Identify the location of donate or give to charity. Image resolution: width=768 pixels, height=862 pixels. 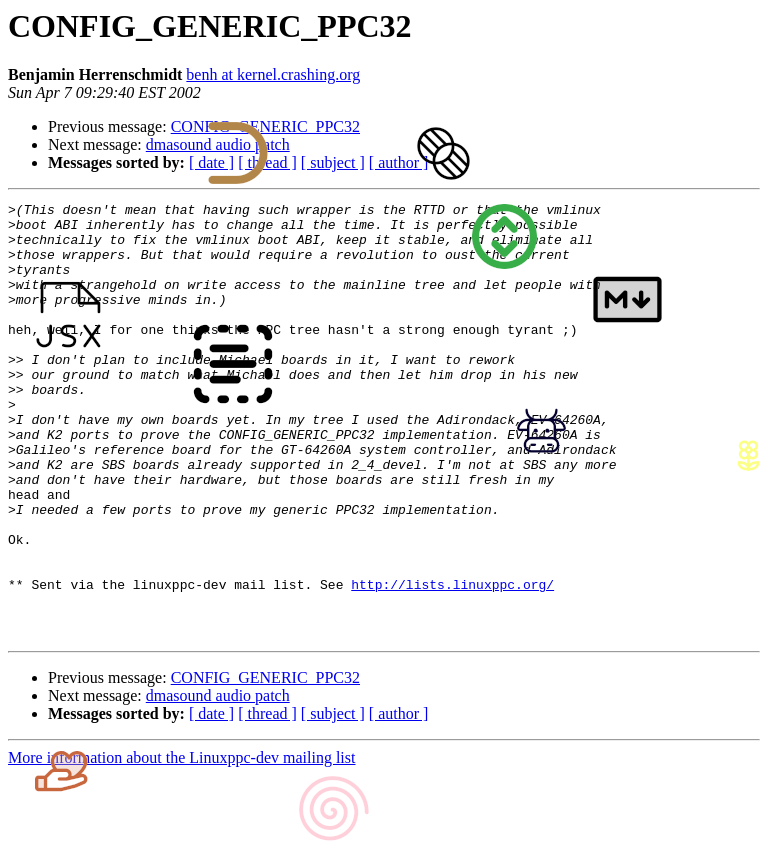
(63, 772).